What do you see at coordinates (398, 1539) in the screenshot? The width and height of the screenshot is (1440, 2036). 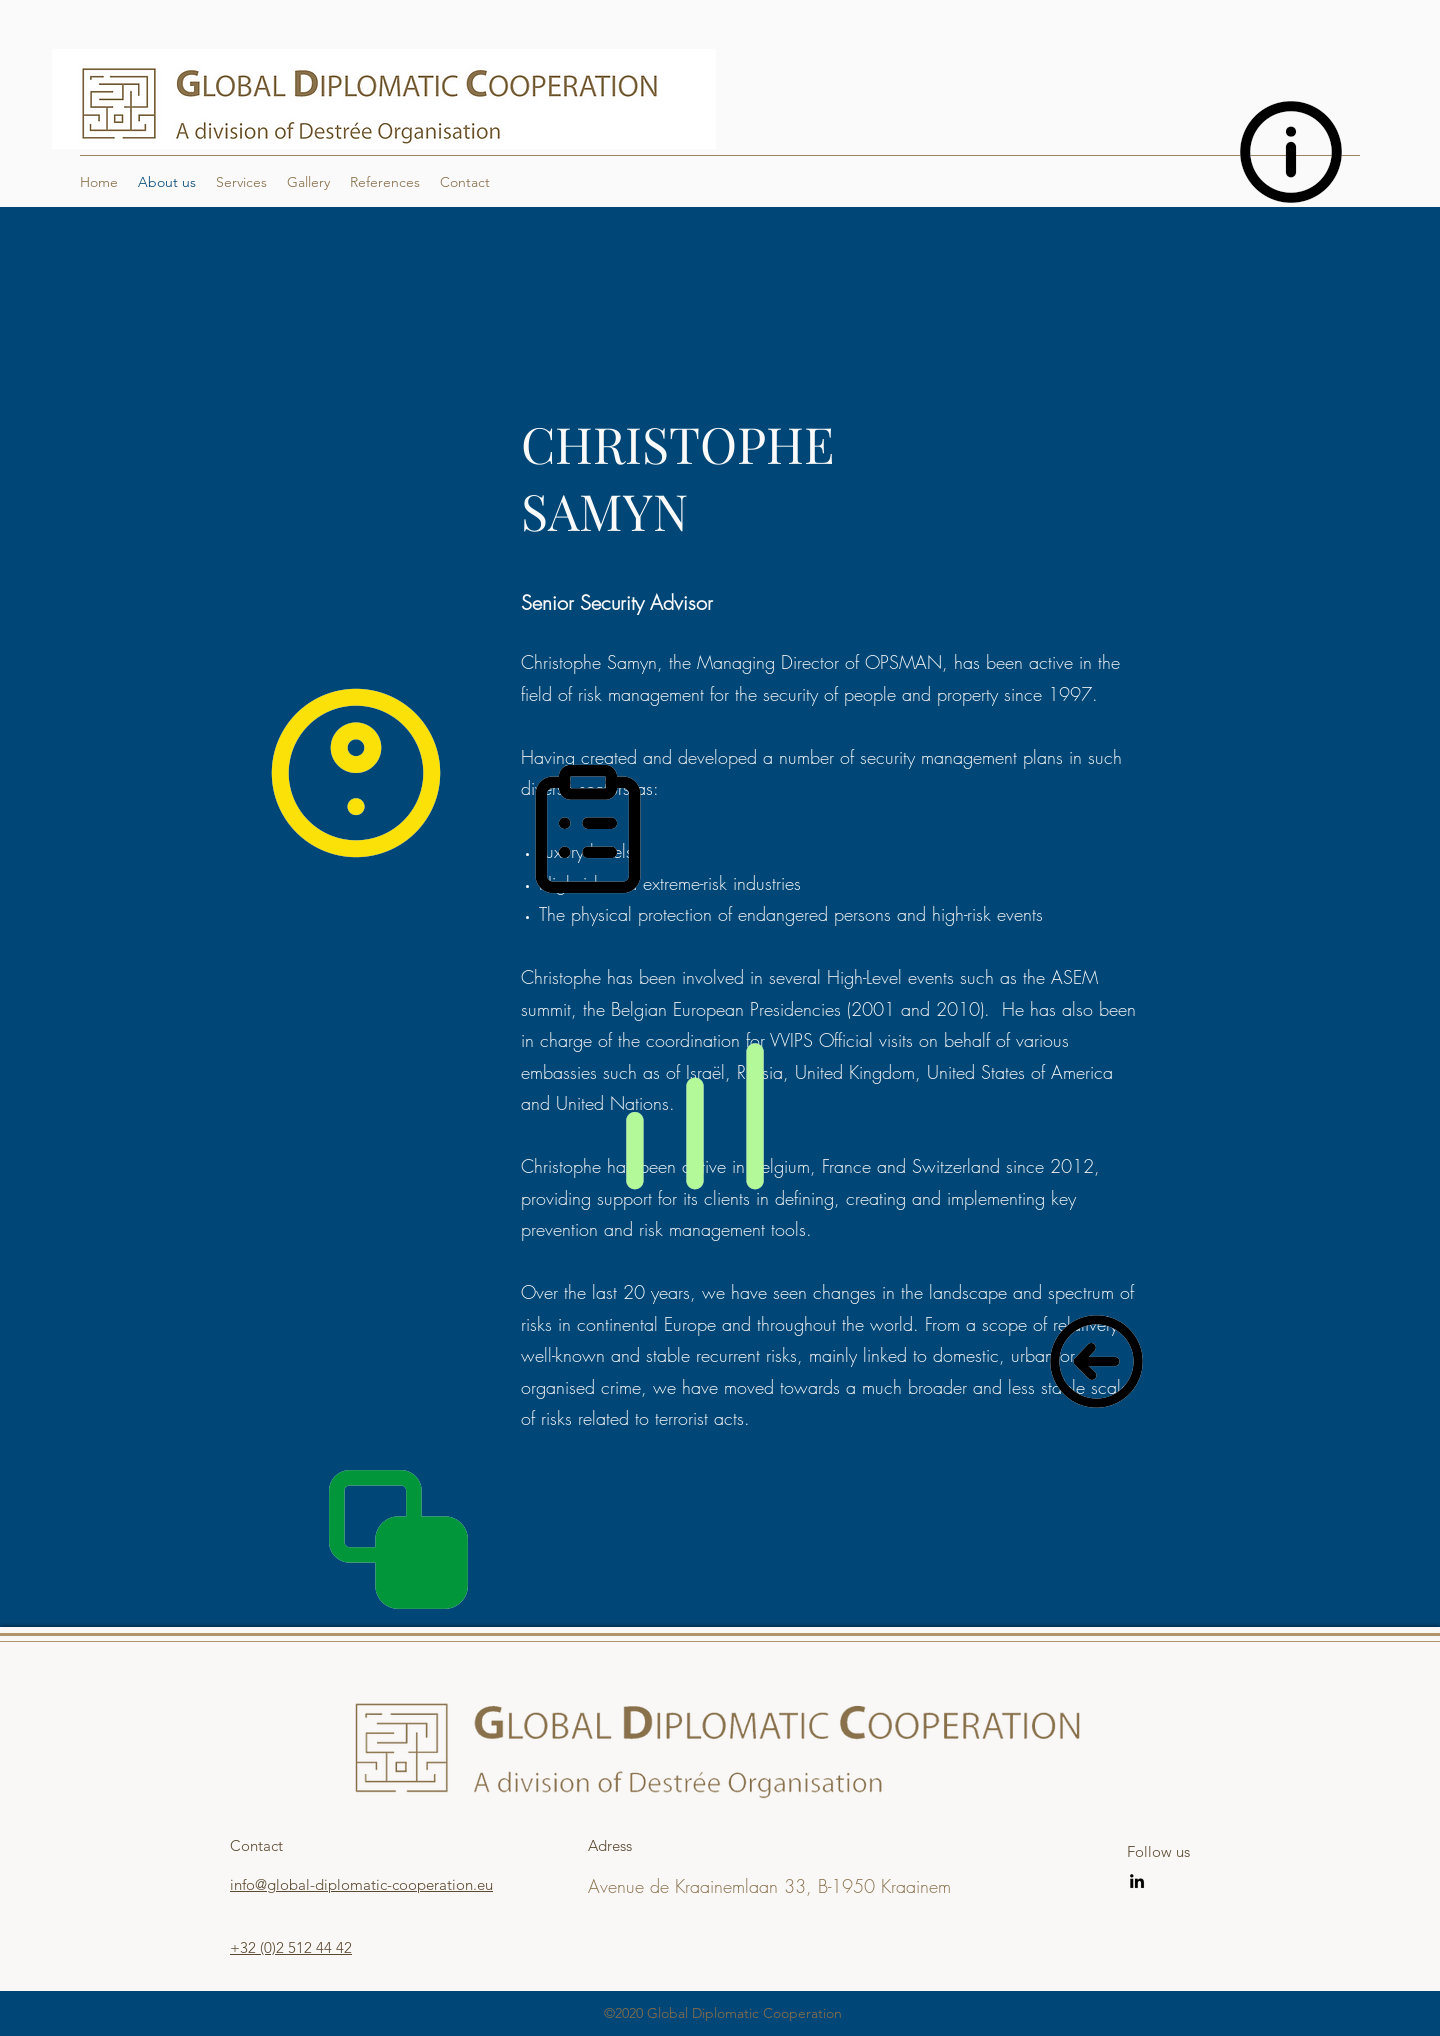 I see `copy to clipboard` at bounding box center [398, 1539].